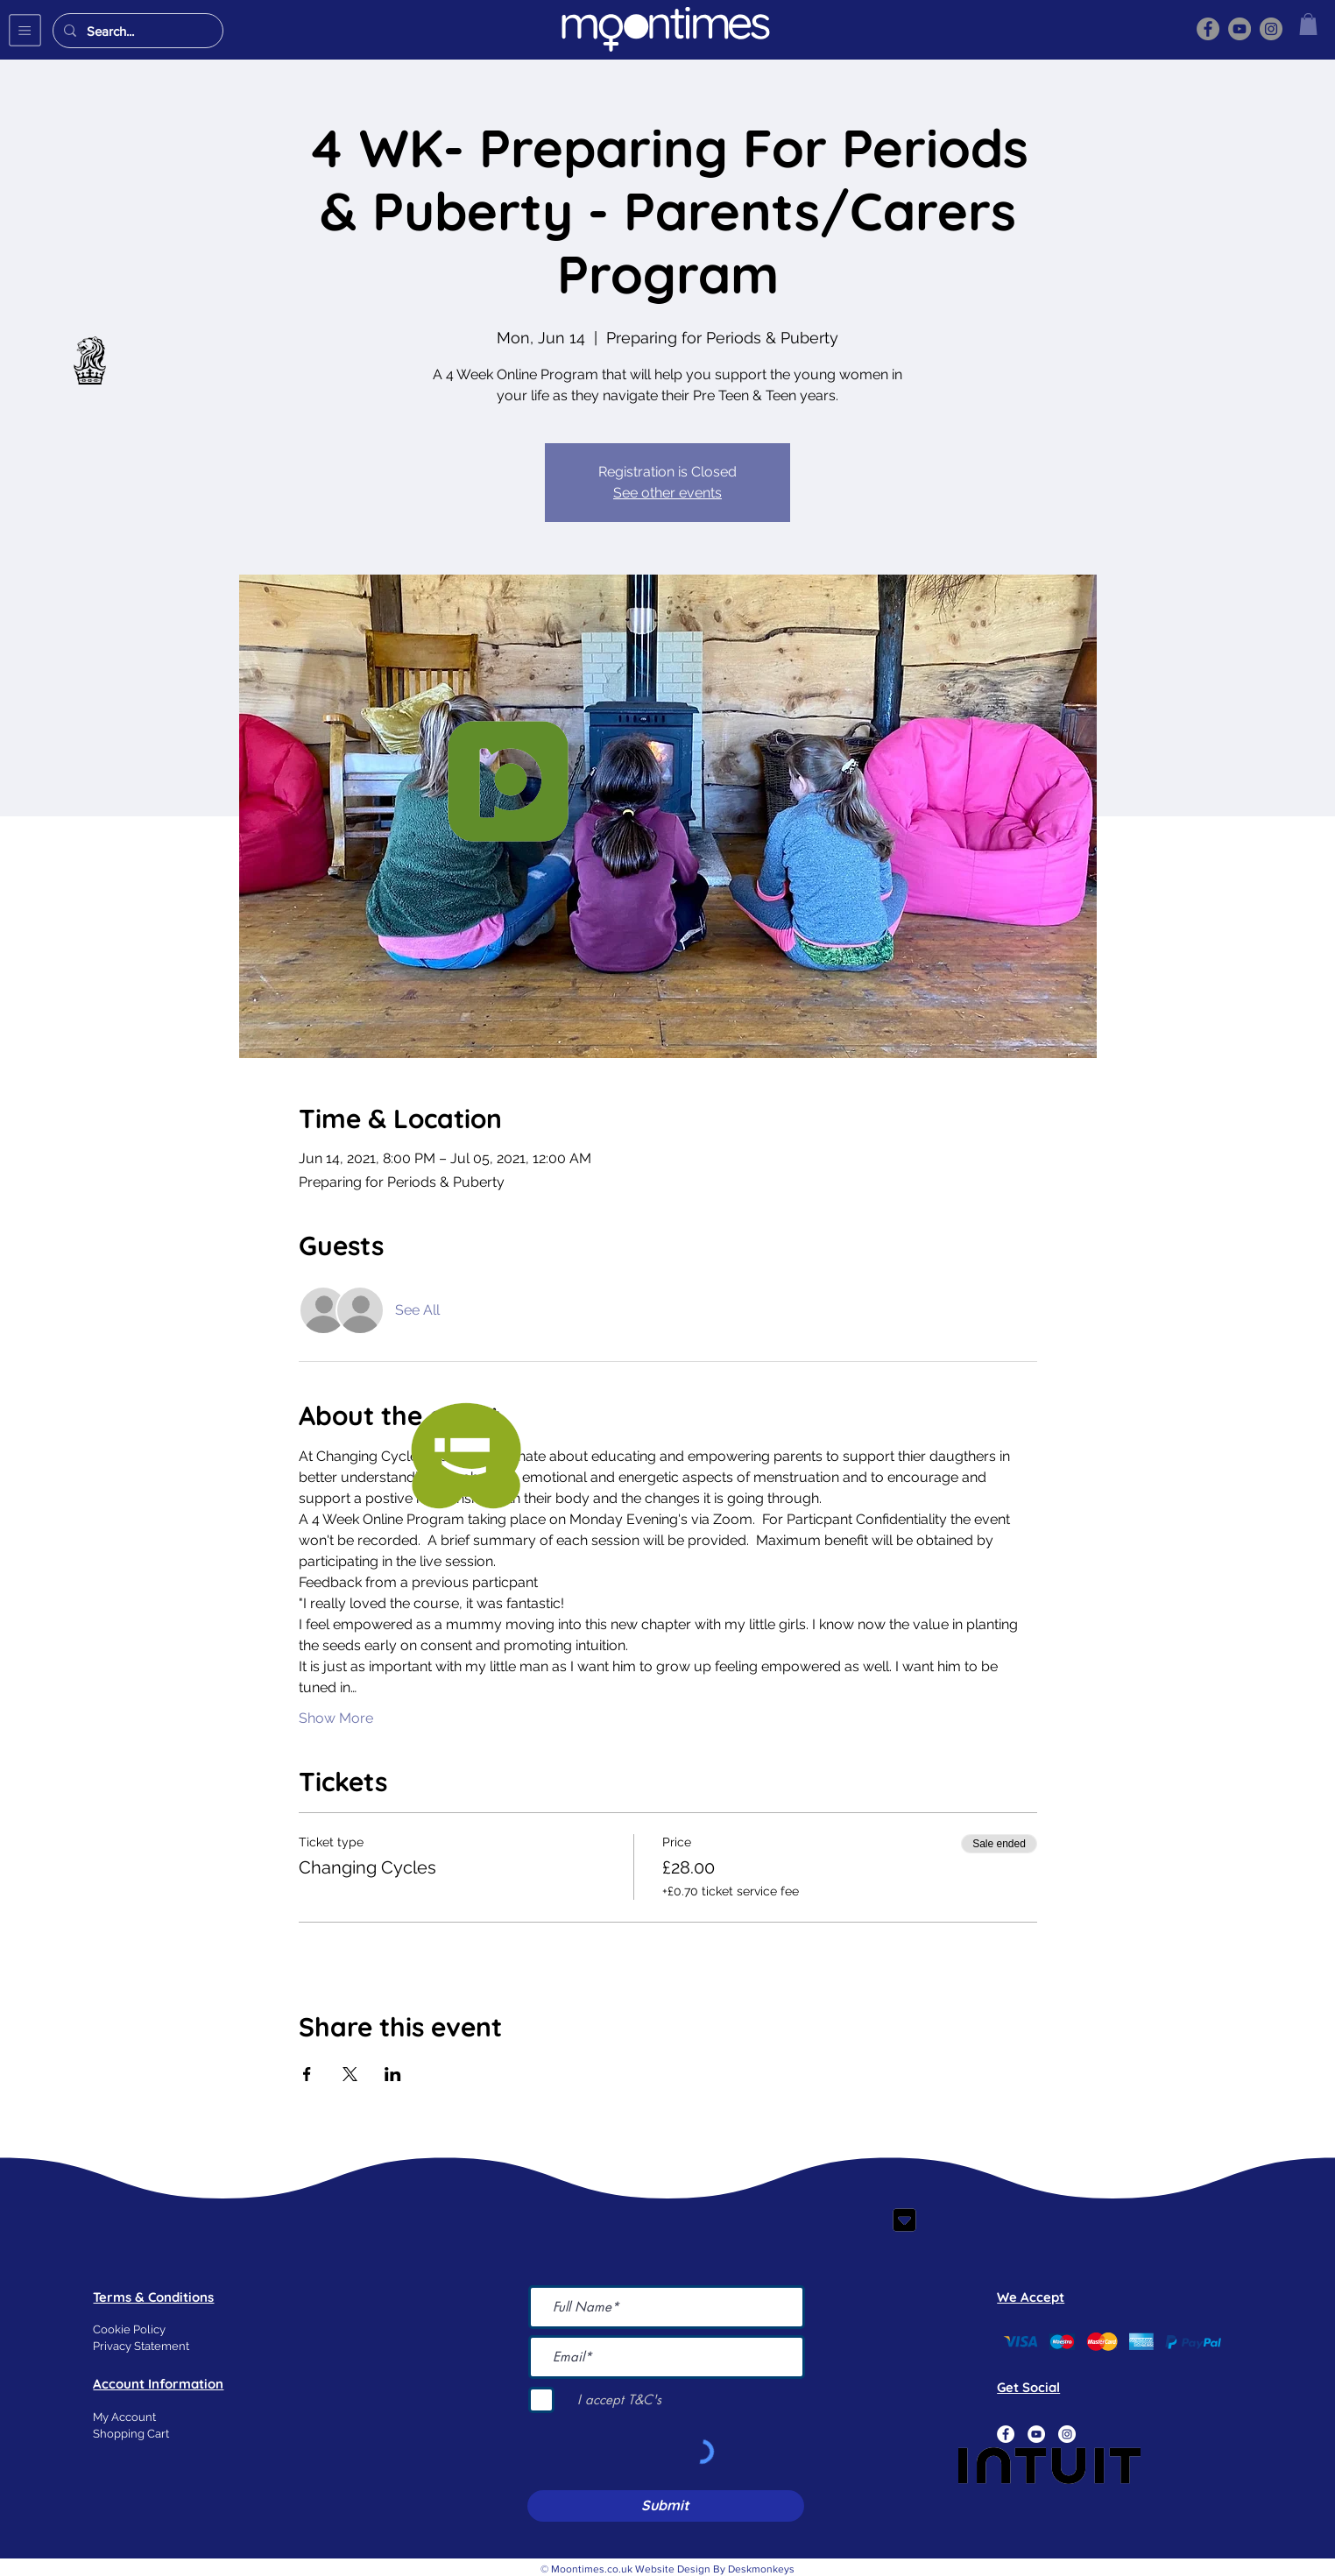  Describe the element at coordinates (904, 2220) in the screenshot. I see `expand dropdown menu` at that location.